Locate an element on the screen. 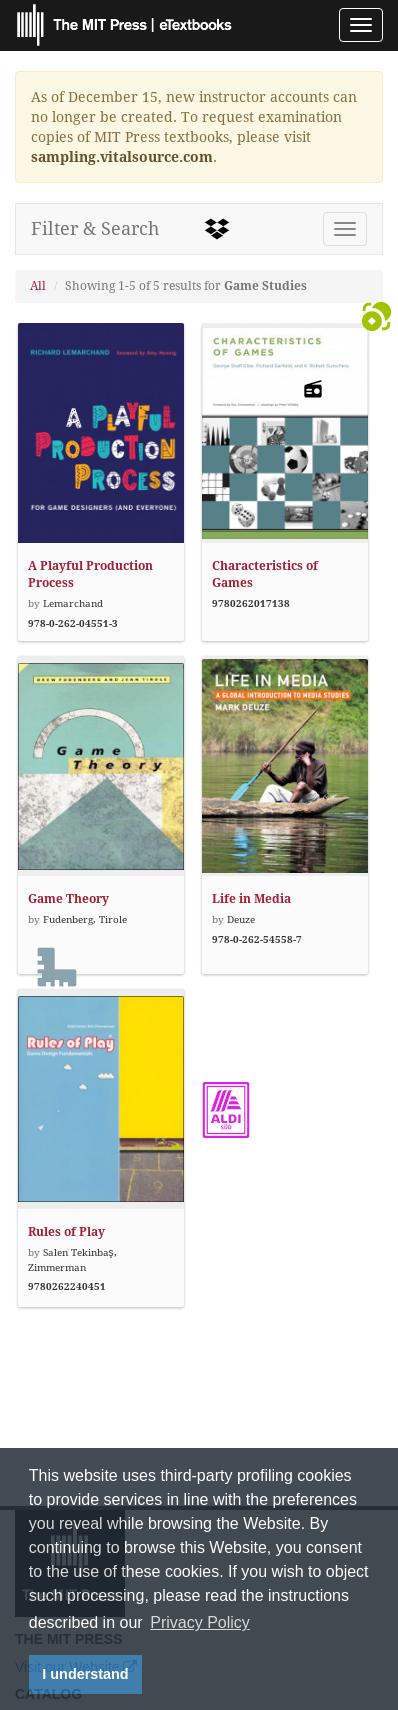 The height and width of the screenshot is (1710, 398). access measurement or ruler tool is located at coordinates (57, 967).